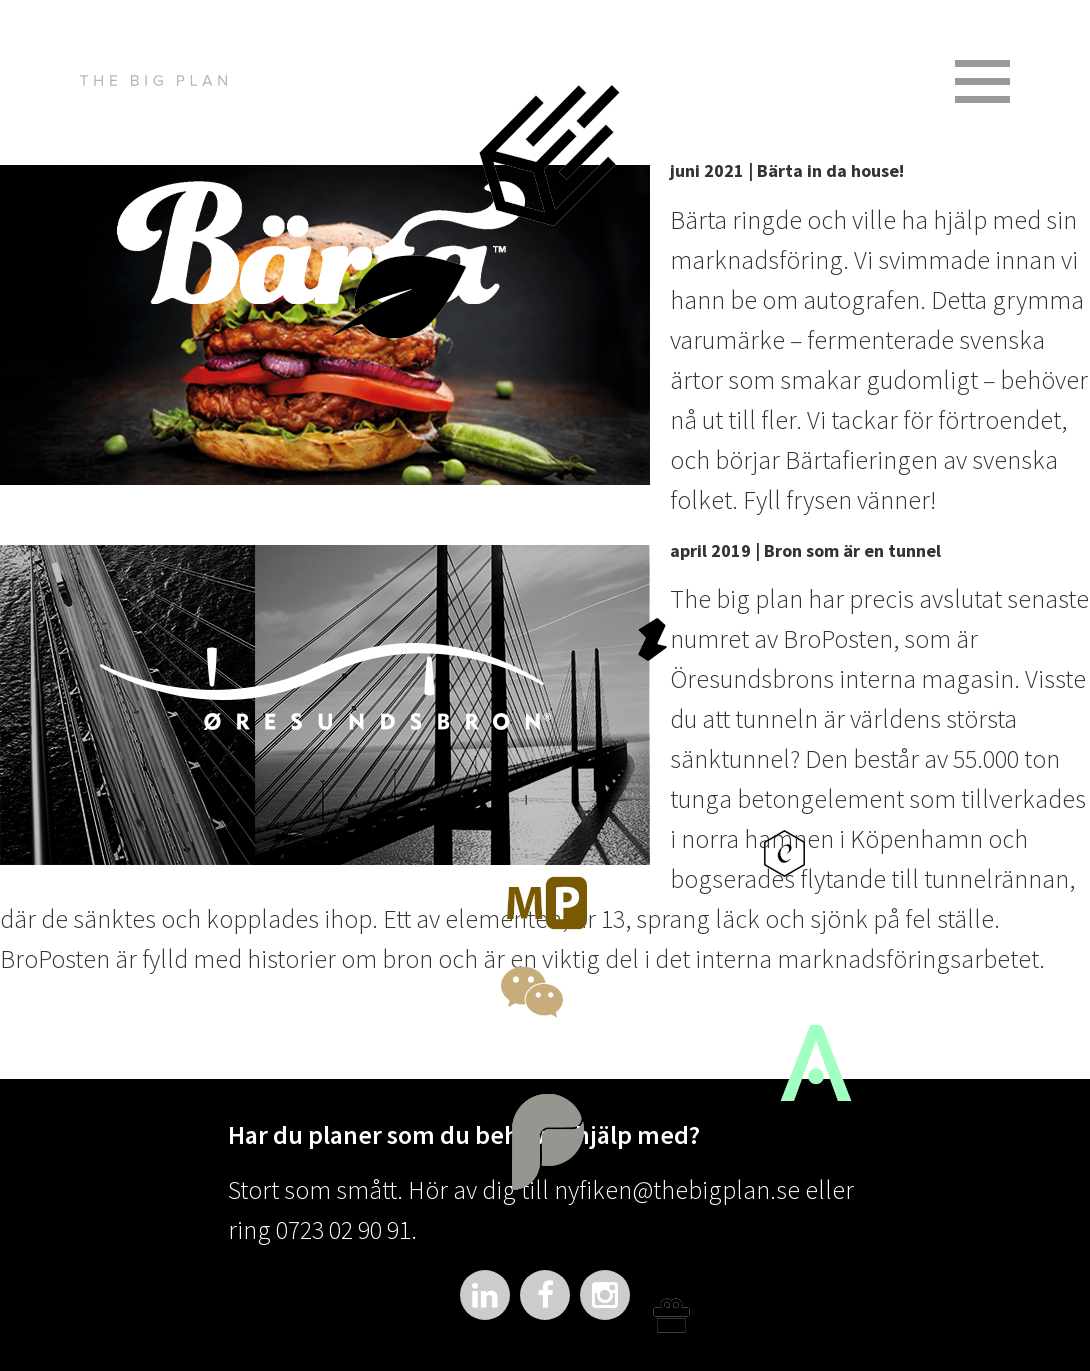 The width and height of the screenshot is (1090, 1371). What do you see at coordinates (816, 1063) in the screenshot?
I see `actigraph brand logo` at bounding box center [816, 1063].